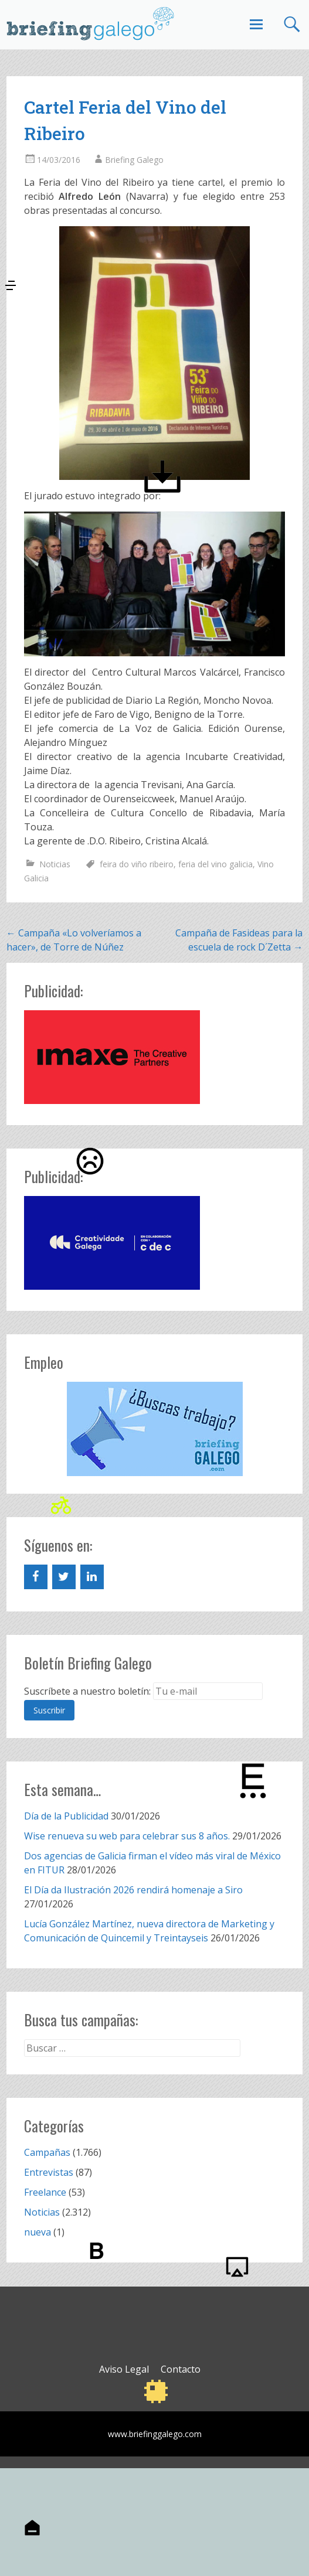 Image resolution: width=309 pixels, height=2576 pixels. I want to click on stream content to an external display via airplay, so click(237, 2267).